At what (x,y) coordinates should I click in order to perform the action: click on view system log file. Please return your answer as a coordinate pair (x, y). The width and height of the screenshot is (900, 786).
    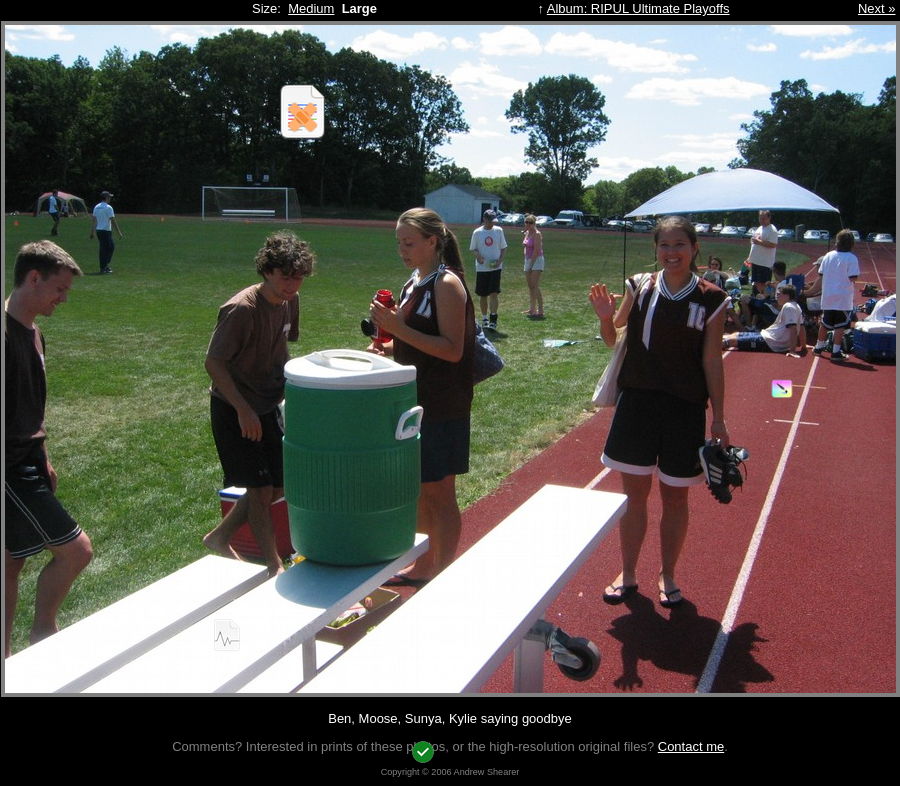
    Looking at the image, I should click on (227, 635).